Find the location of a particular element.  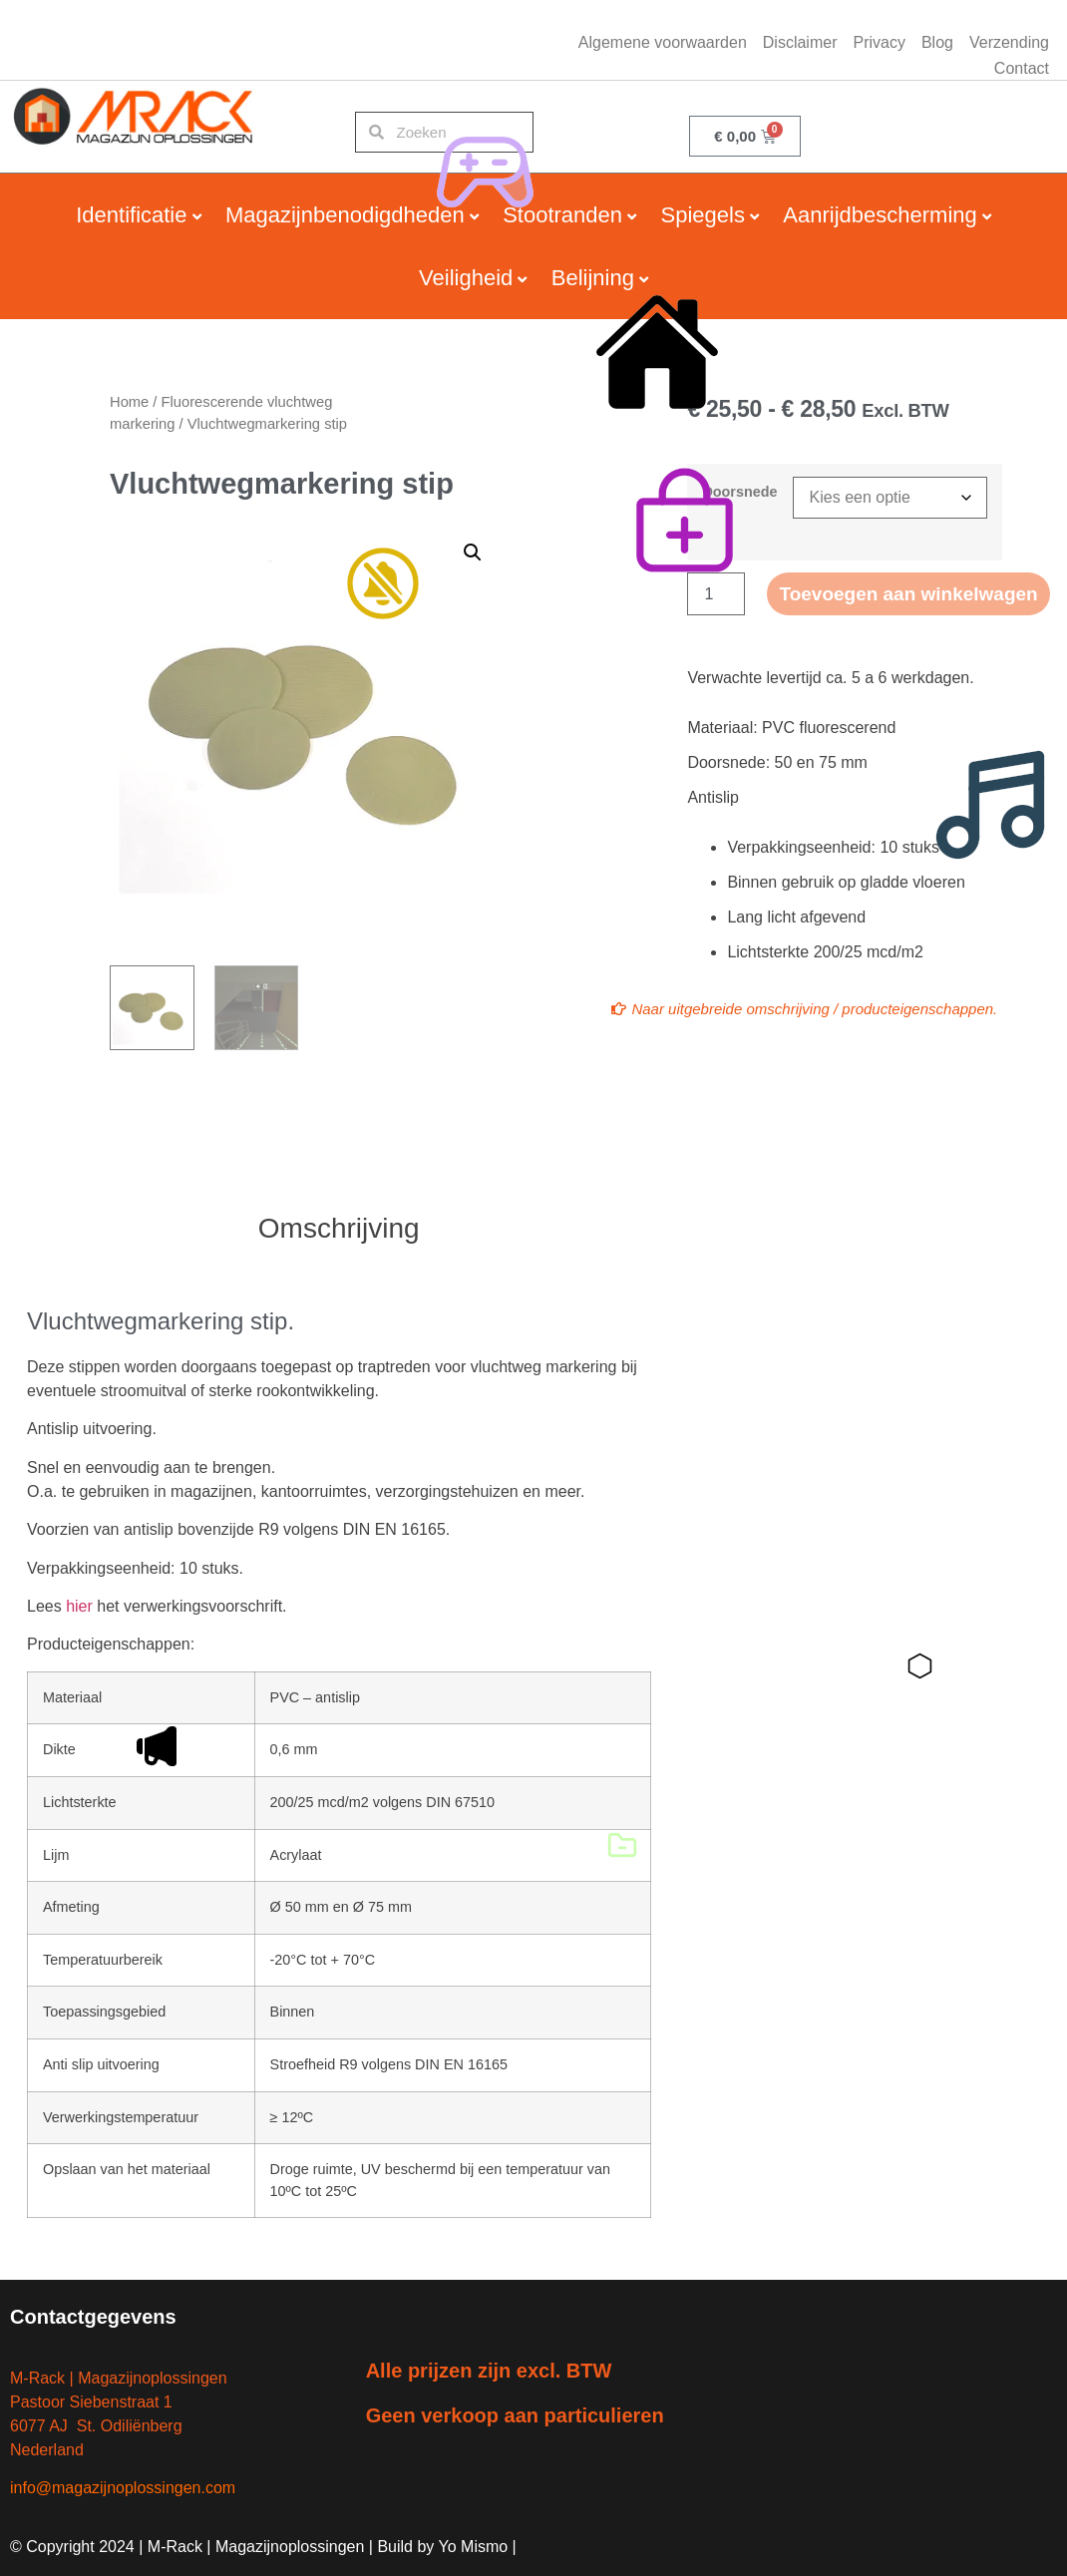

access music library or audio files is located at coordinates (990, 805).